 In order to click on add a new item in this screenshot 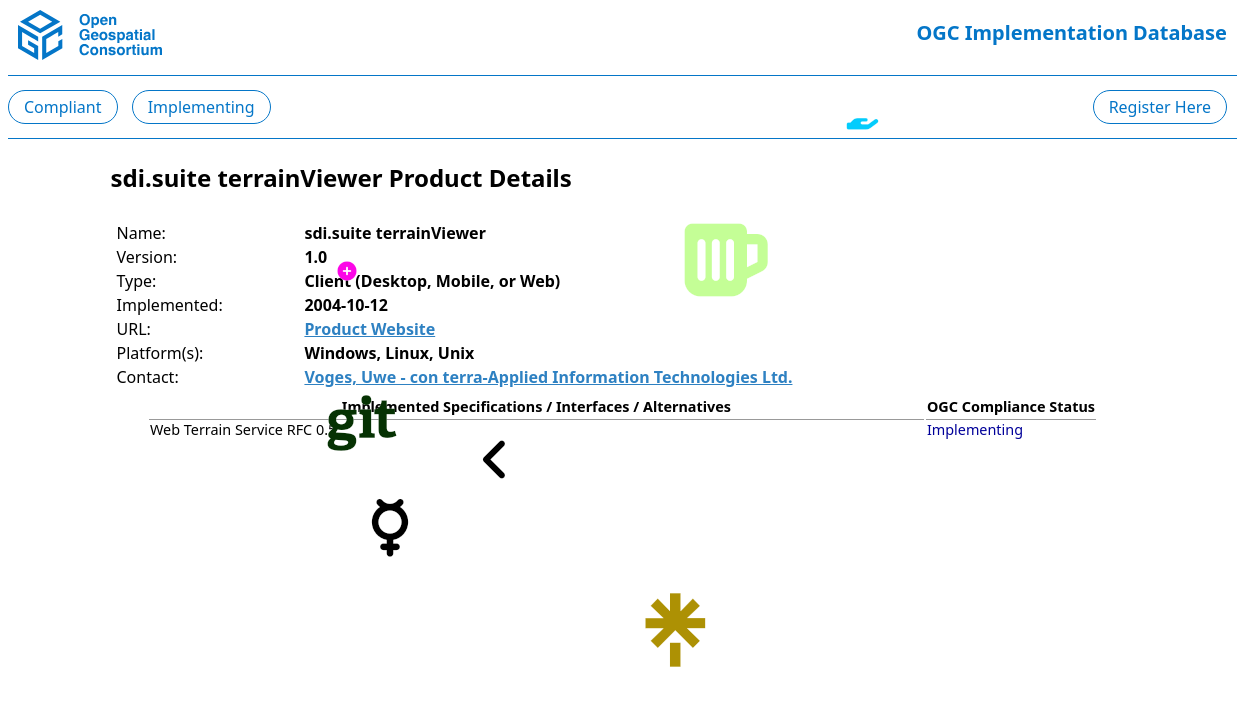, I will do `click(347, 271)`.